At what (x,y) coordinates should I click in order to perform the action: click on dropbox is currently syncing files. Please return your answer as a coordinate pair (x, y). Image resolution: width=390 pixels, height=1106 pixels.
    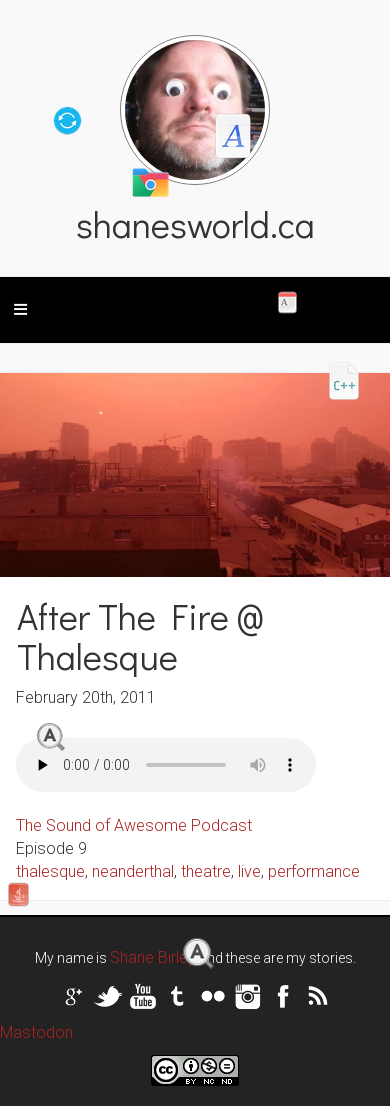
    Looking at the image, I should click on (67, 120).